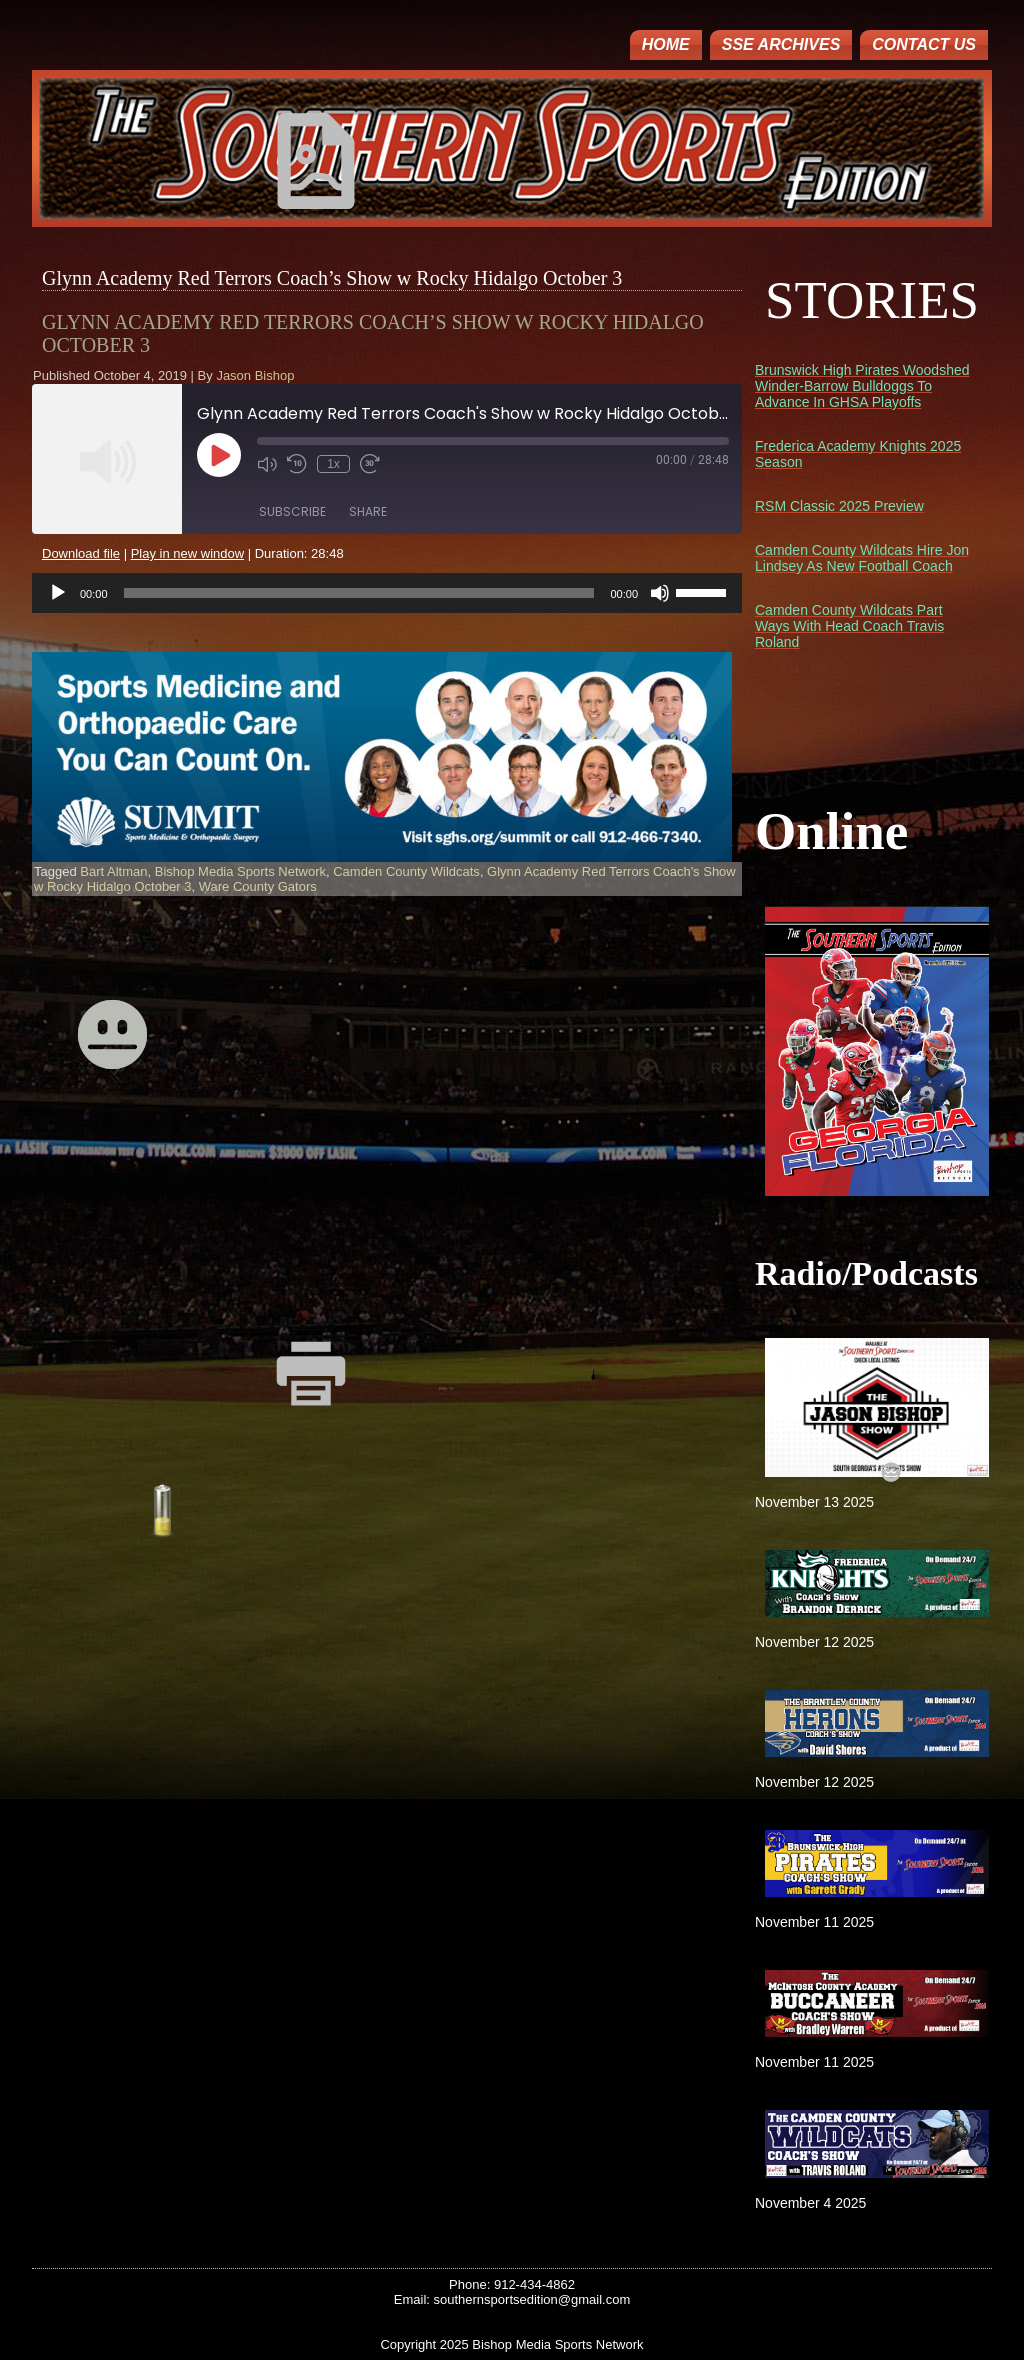 This screenshot has height=2360, width=1024. I want to click on indicates low battery level, so click(162, 1511).